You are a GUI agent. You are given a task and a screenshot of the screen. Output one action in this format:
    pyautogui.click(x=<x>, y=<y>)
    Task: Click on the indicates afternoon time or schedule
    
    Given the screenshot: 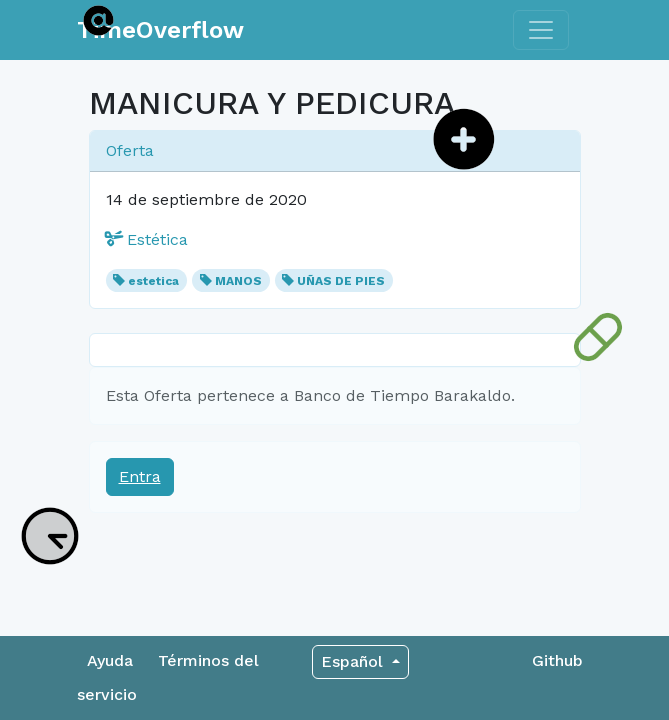 What is the action you would take?
    pyautogui.click(x=50, y=536)
    